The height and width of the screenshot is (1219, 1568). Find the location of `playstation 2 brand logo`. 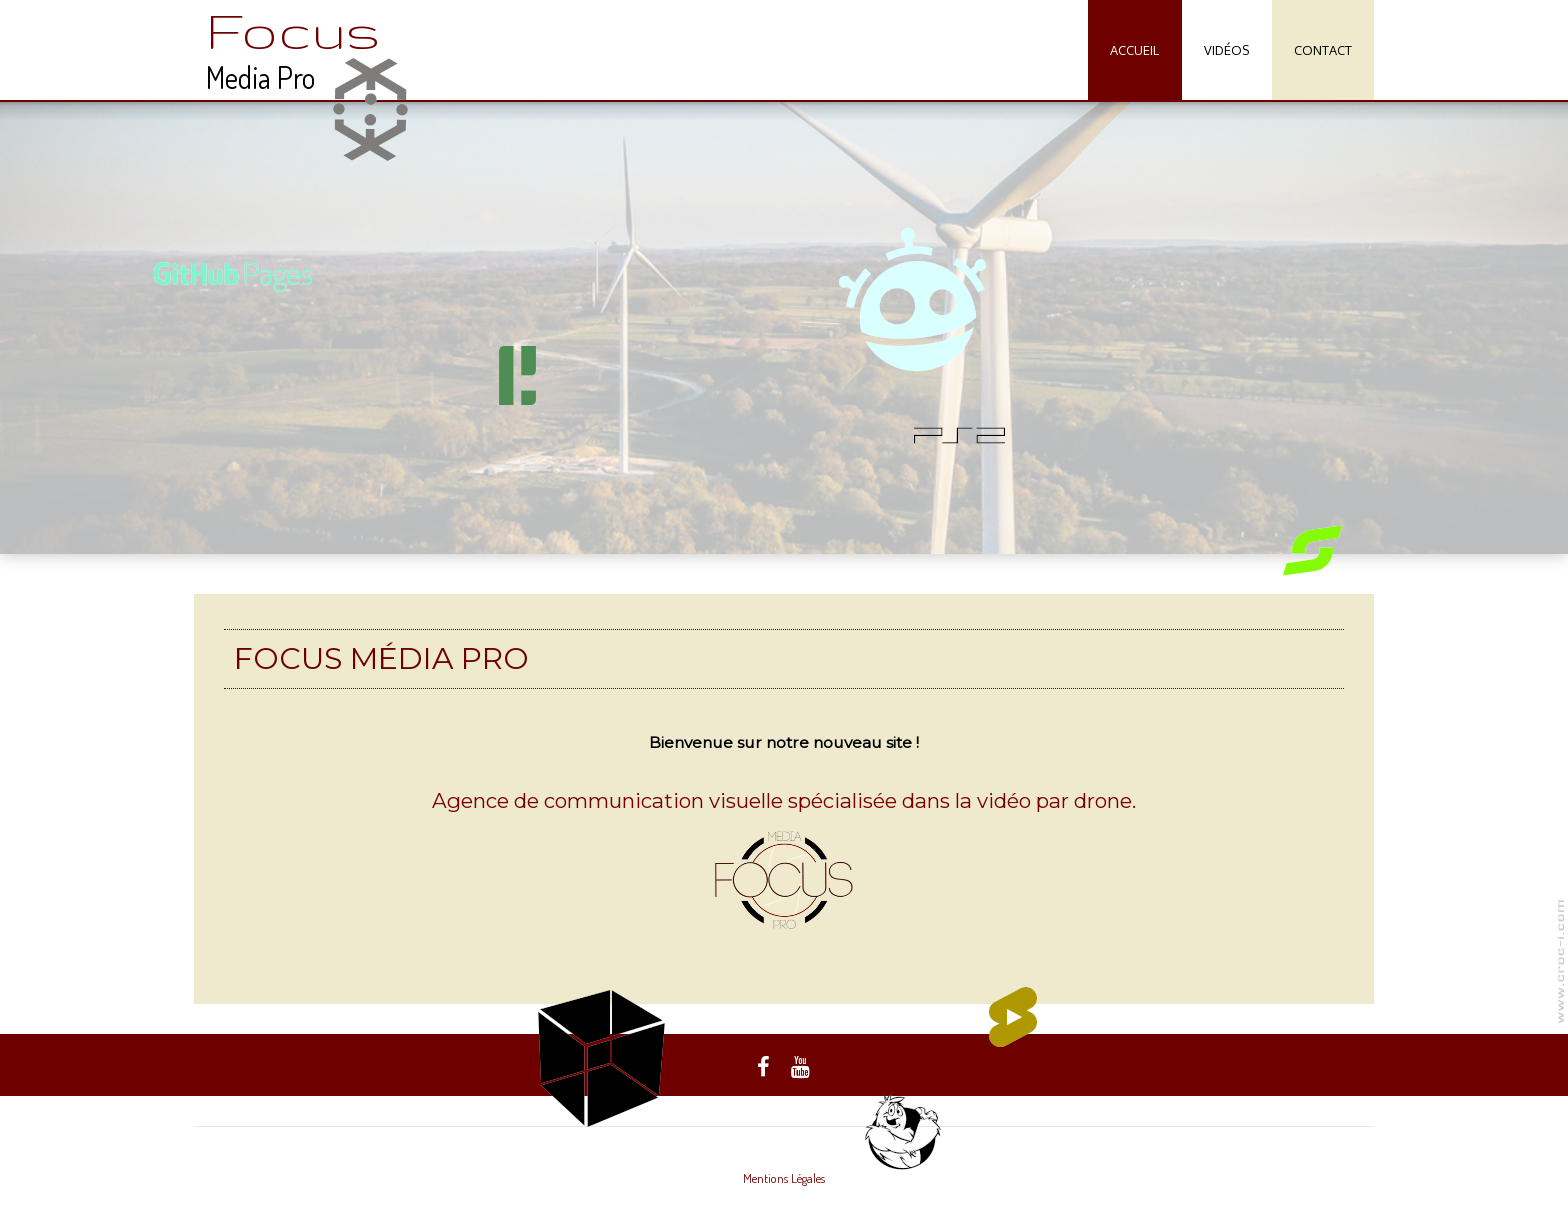

playstation 2 brand logo is located at coordinates (959, 435).